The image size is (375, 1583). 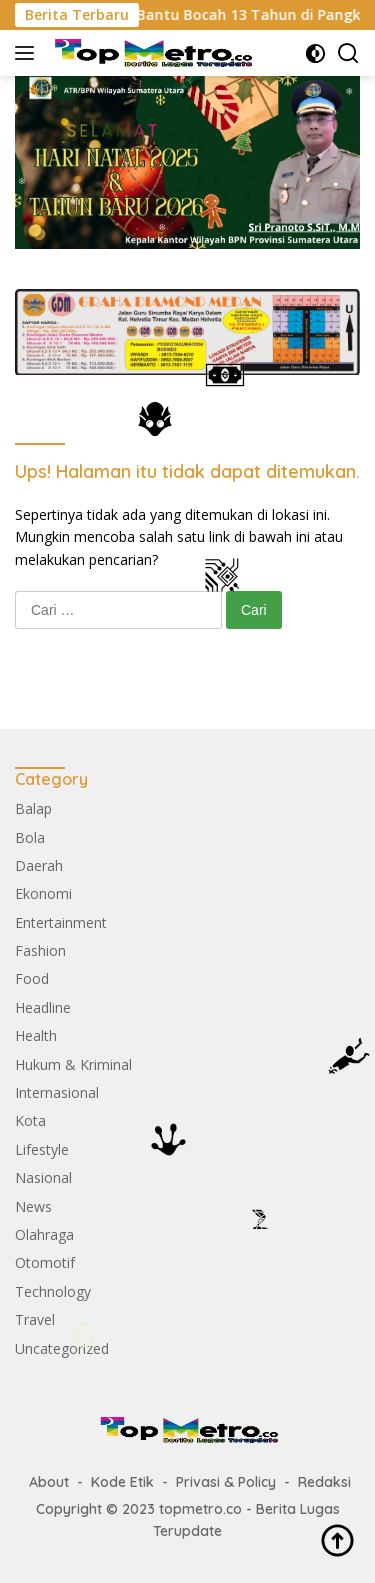 What do you see at coordinates (260, 1219) in the screenshot?
I see `select robotic leg equipment or upgrade` at bounding box center [260, 1219].